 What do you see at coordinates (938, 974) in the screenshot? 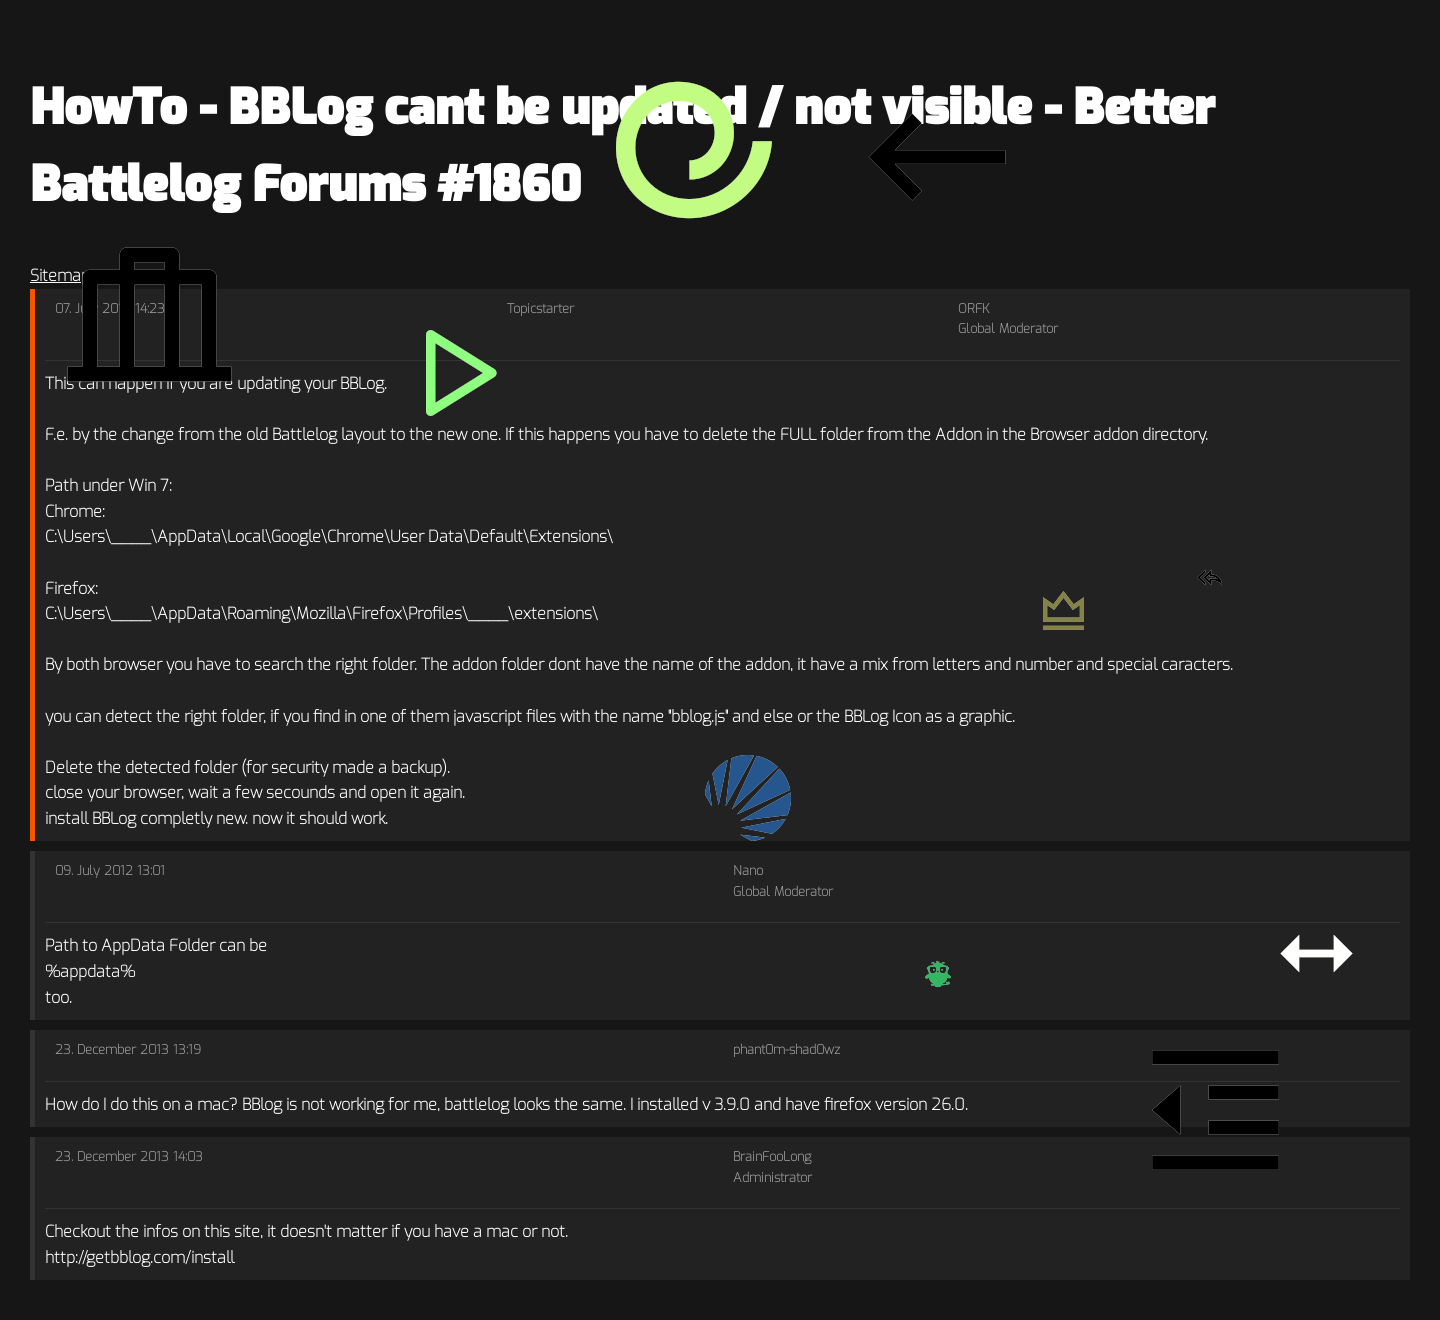
I see `earlybirds brand logo` at bounding box center [938, 974].